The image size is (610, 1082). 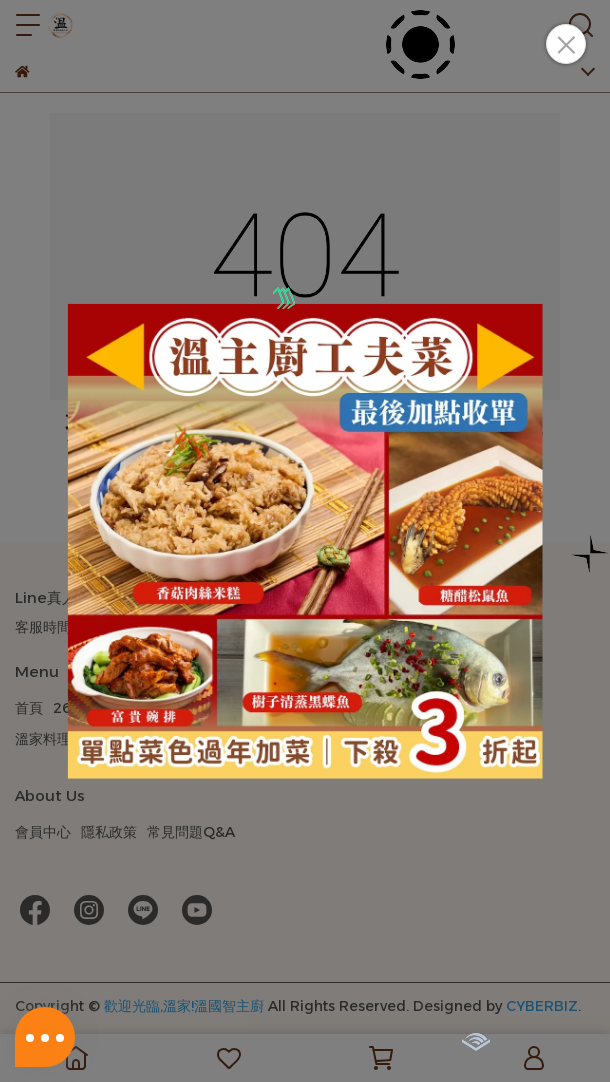 What do you see at coordinates (476, 1042) in the screenshot?
I see `open the Audible app` at bounding box center [476, 1042].